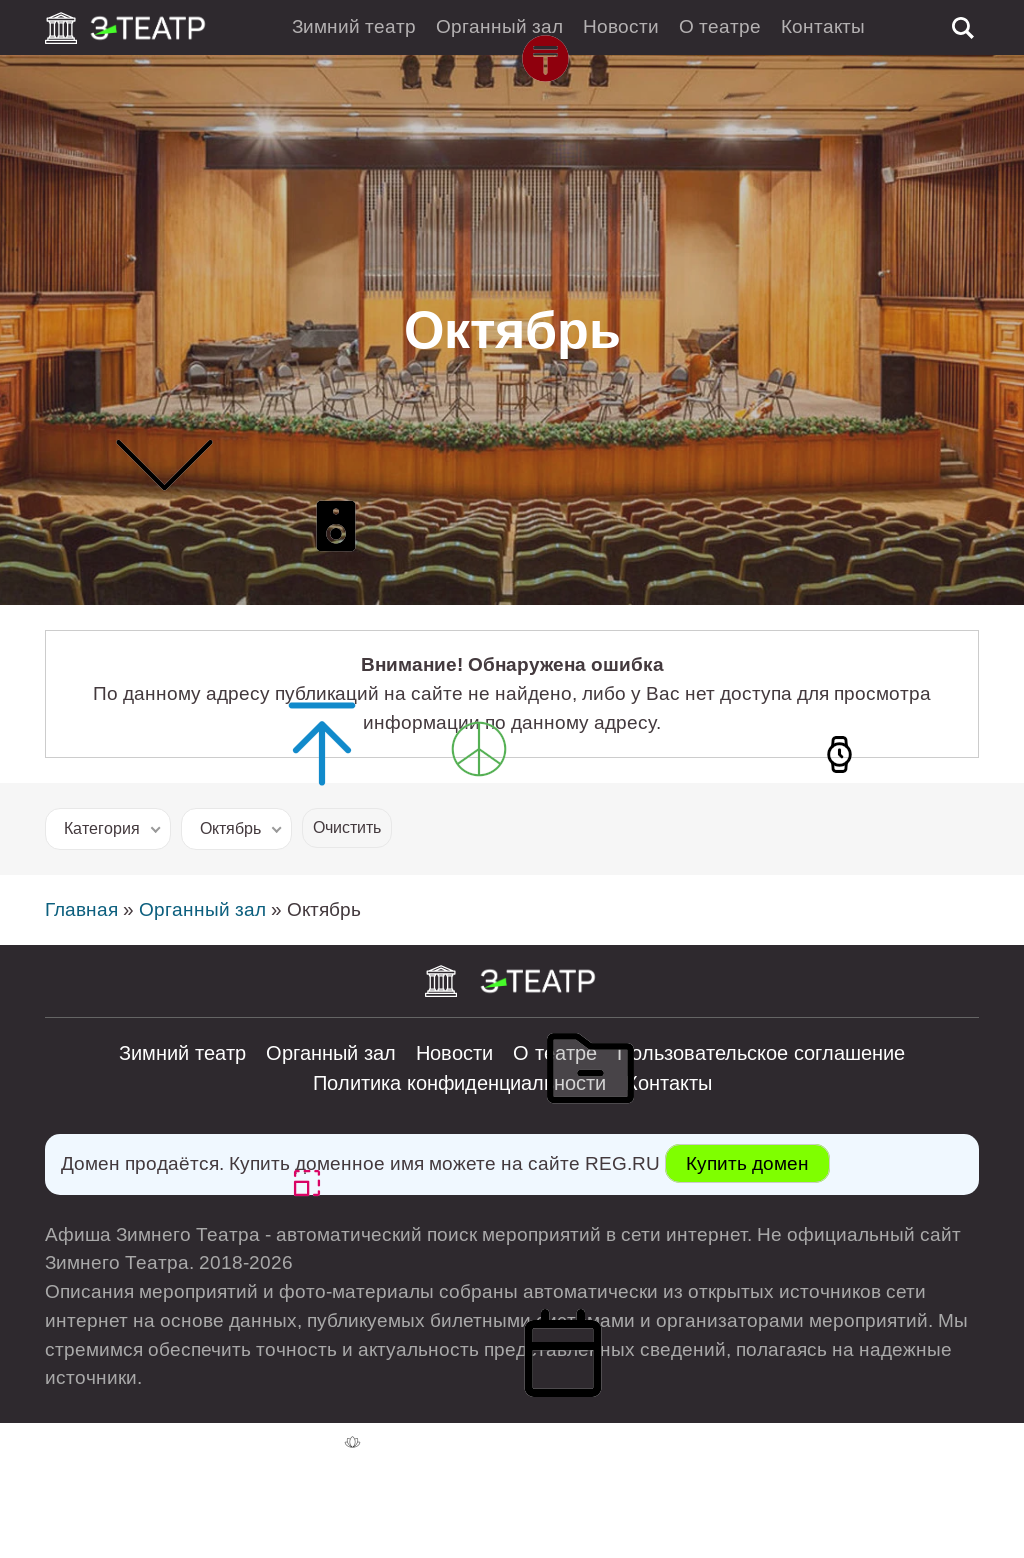  I want to click on resize a window or element, so click(307, 1183).